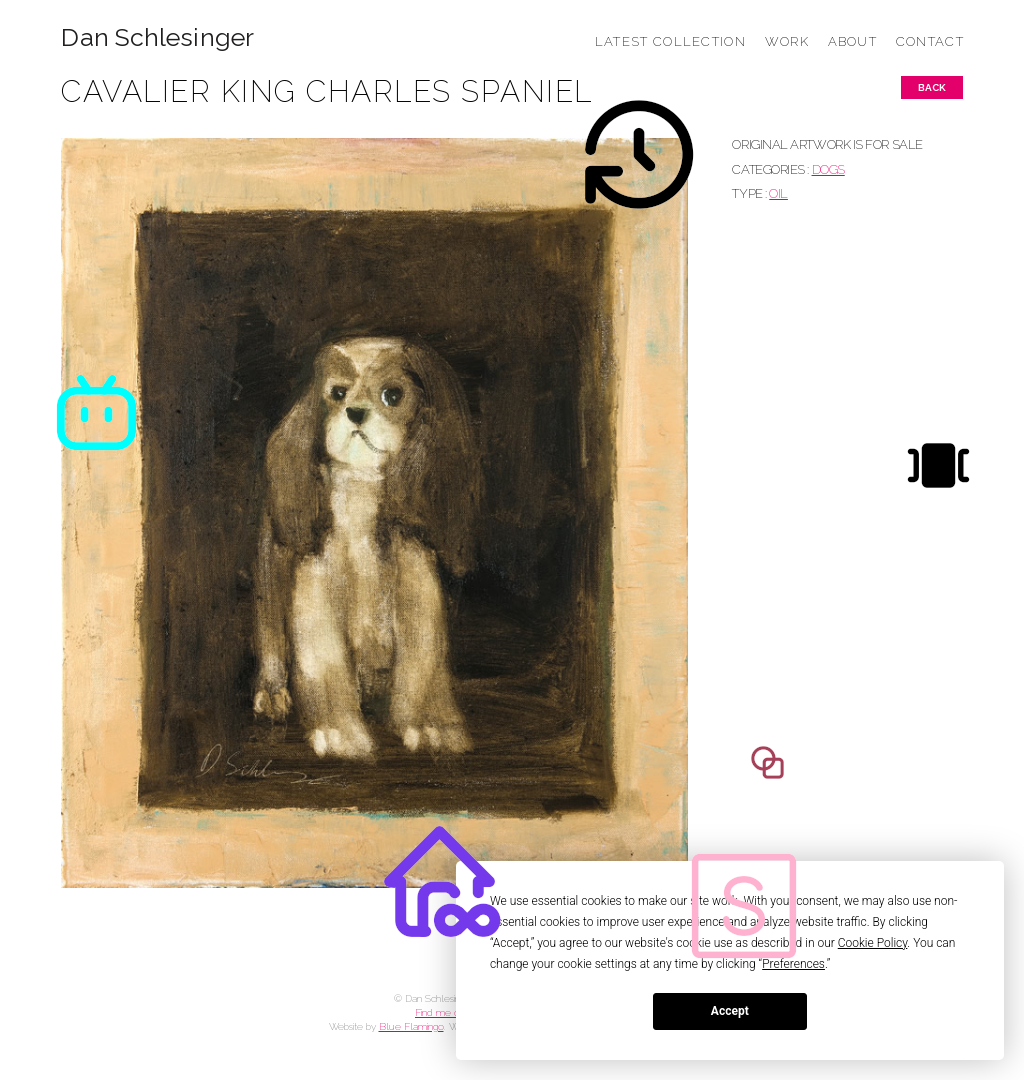 This screenshot has width=1024, height=1080. I want to click on link to stripe payment services, so click(744, 906).